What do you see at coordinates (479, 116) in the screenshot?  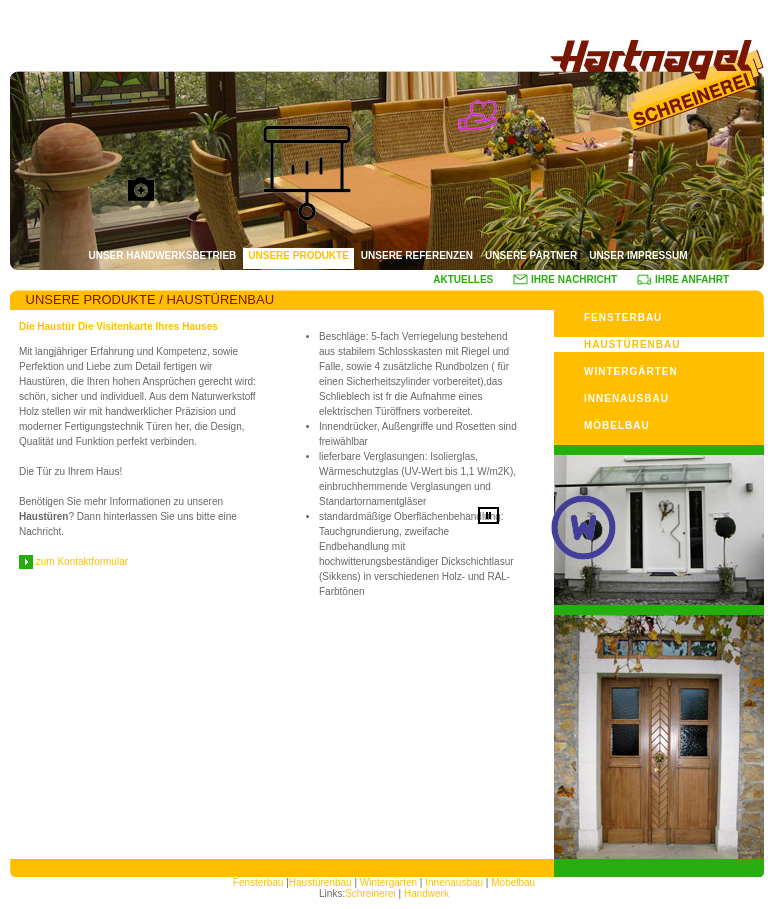 I see `donate or make a charitable contribution` at bounding box center [479, 116].